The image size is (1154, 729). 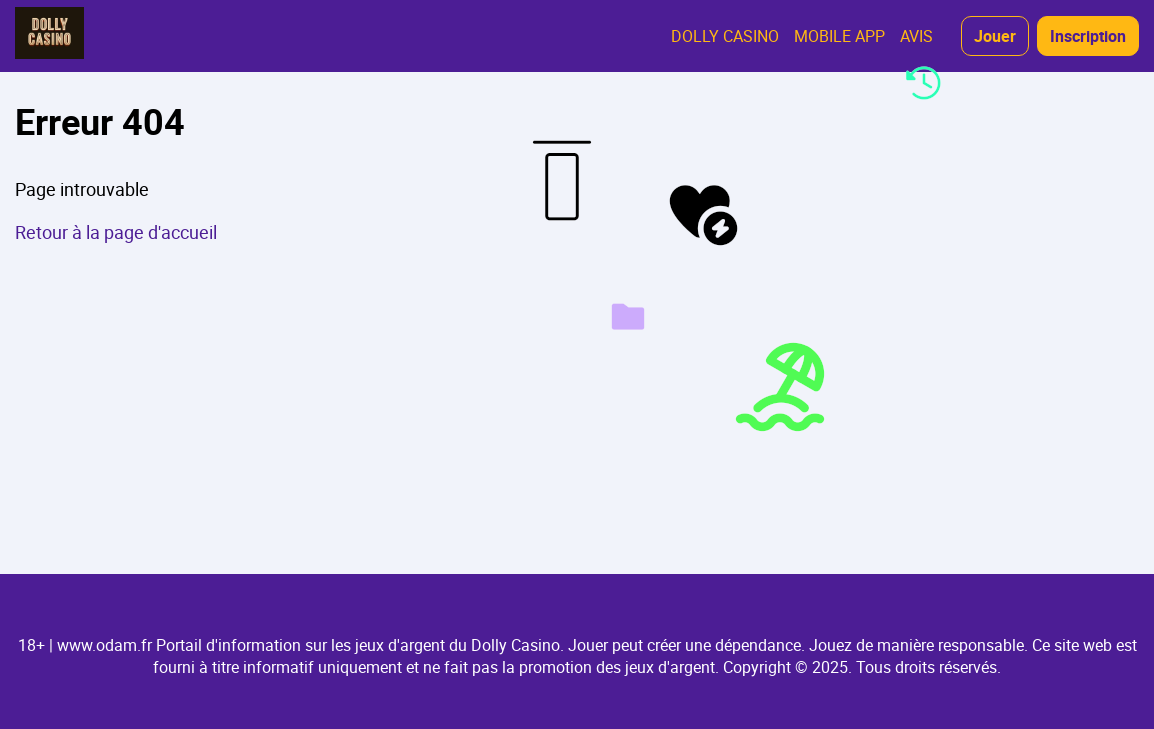 I want to click on open a folder to view its contents, so click(x=628, y=316).